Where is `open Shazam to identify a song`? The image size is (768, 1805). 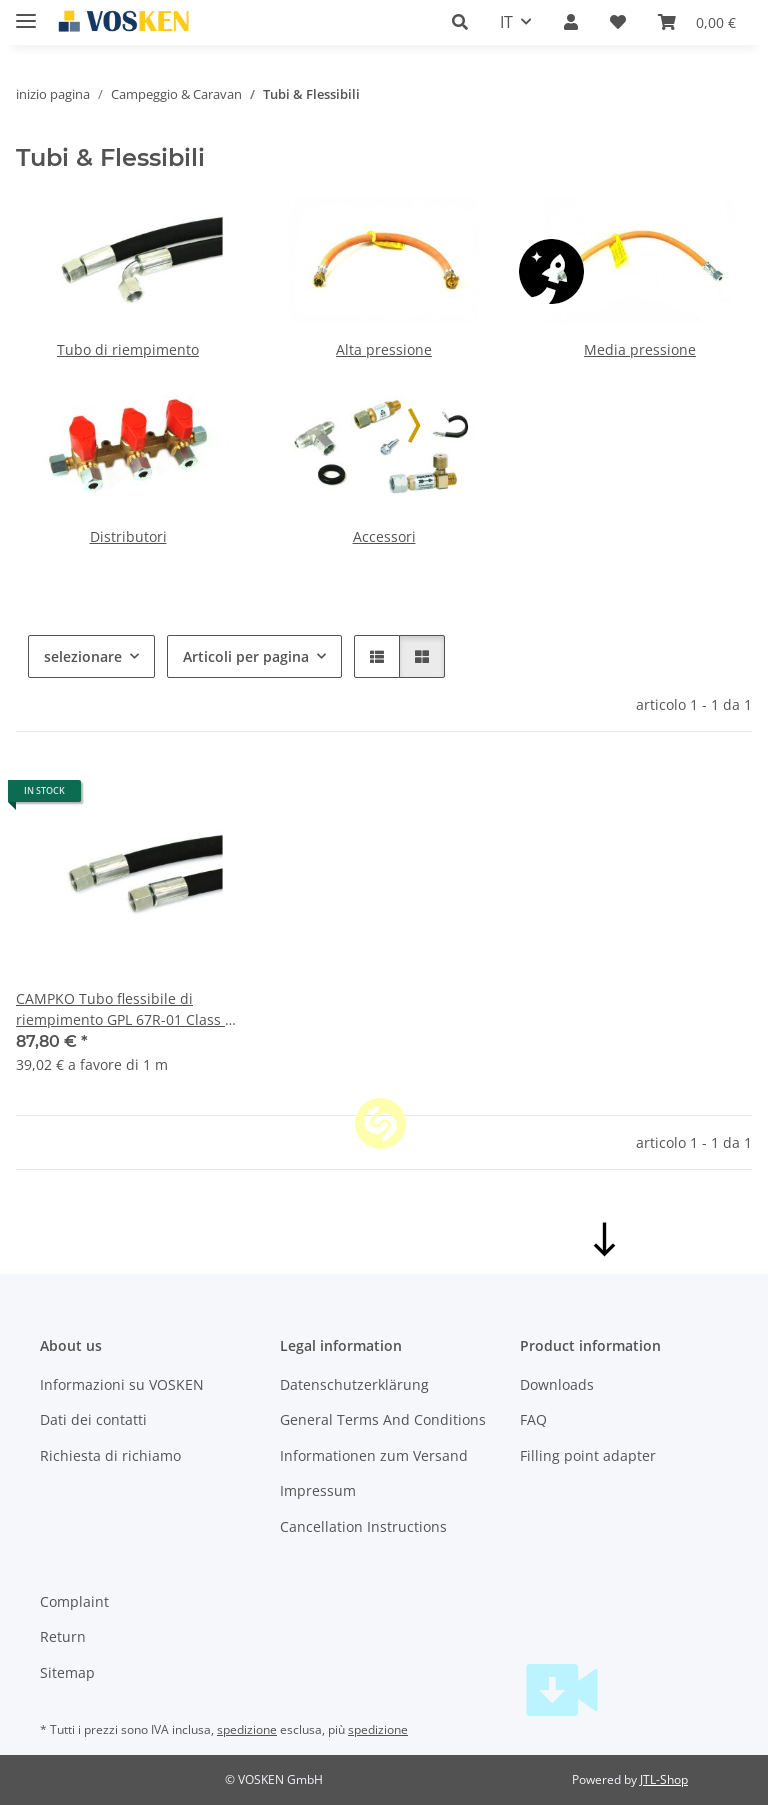
open Shazam to identify a song is located at coordinates (380, 1123).